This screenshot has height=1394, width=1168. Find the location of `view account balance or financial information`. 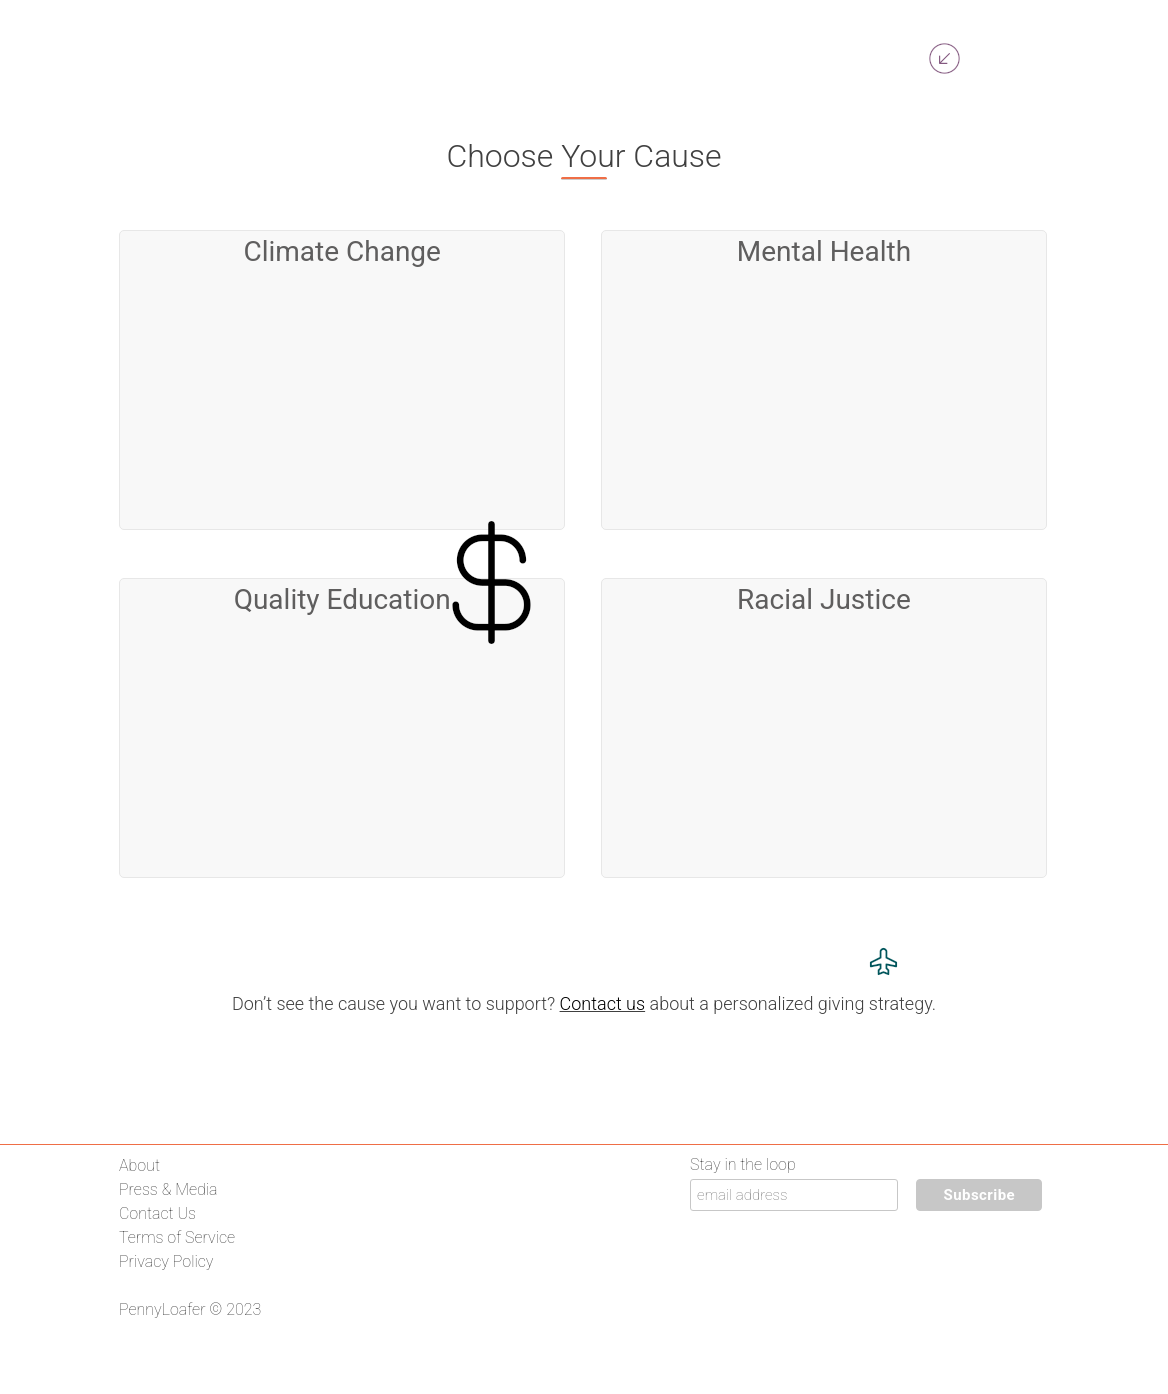

view account balance or financial information is located at coordinates (491, 582).